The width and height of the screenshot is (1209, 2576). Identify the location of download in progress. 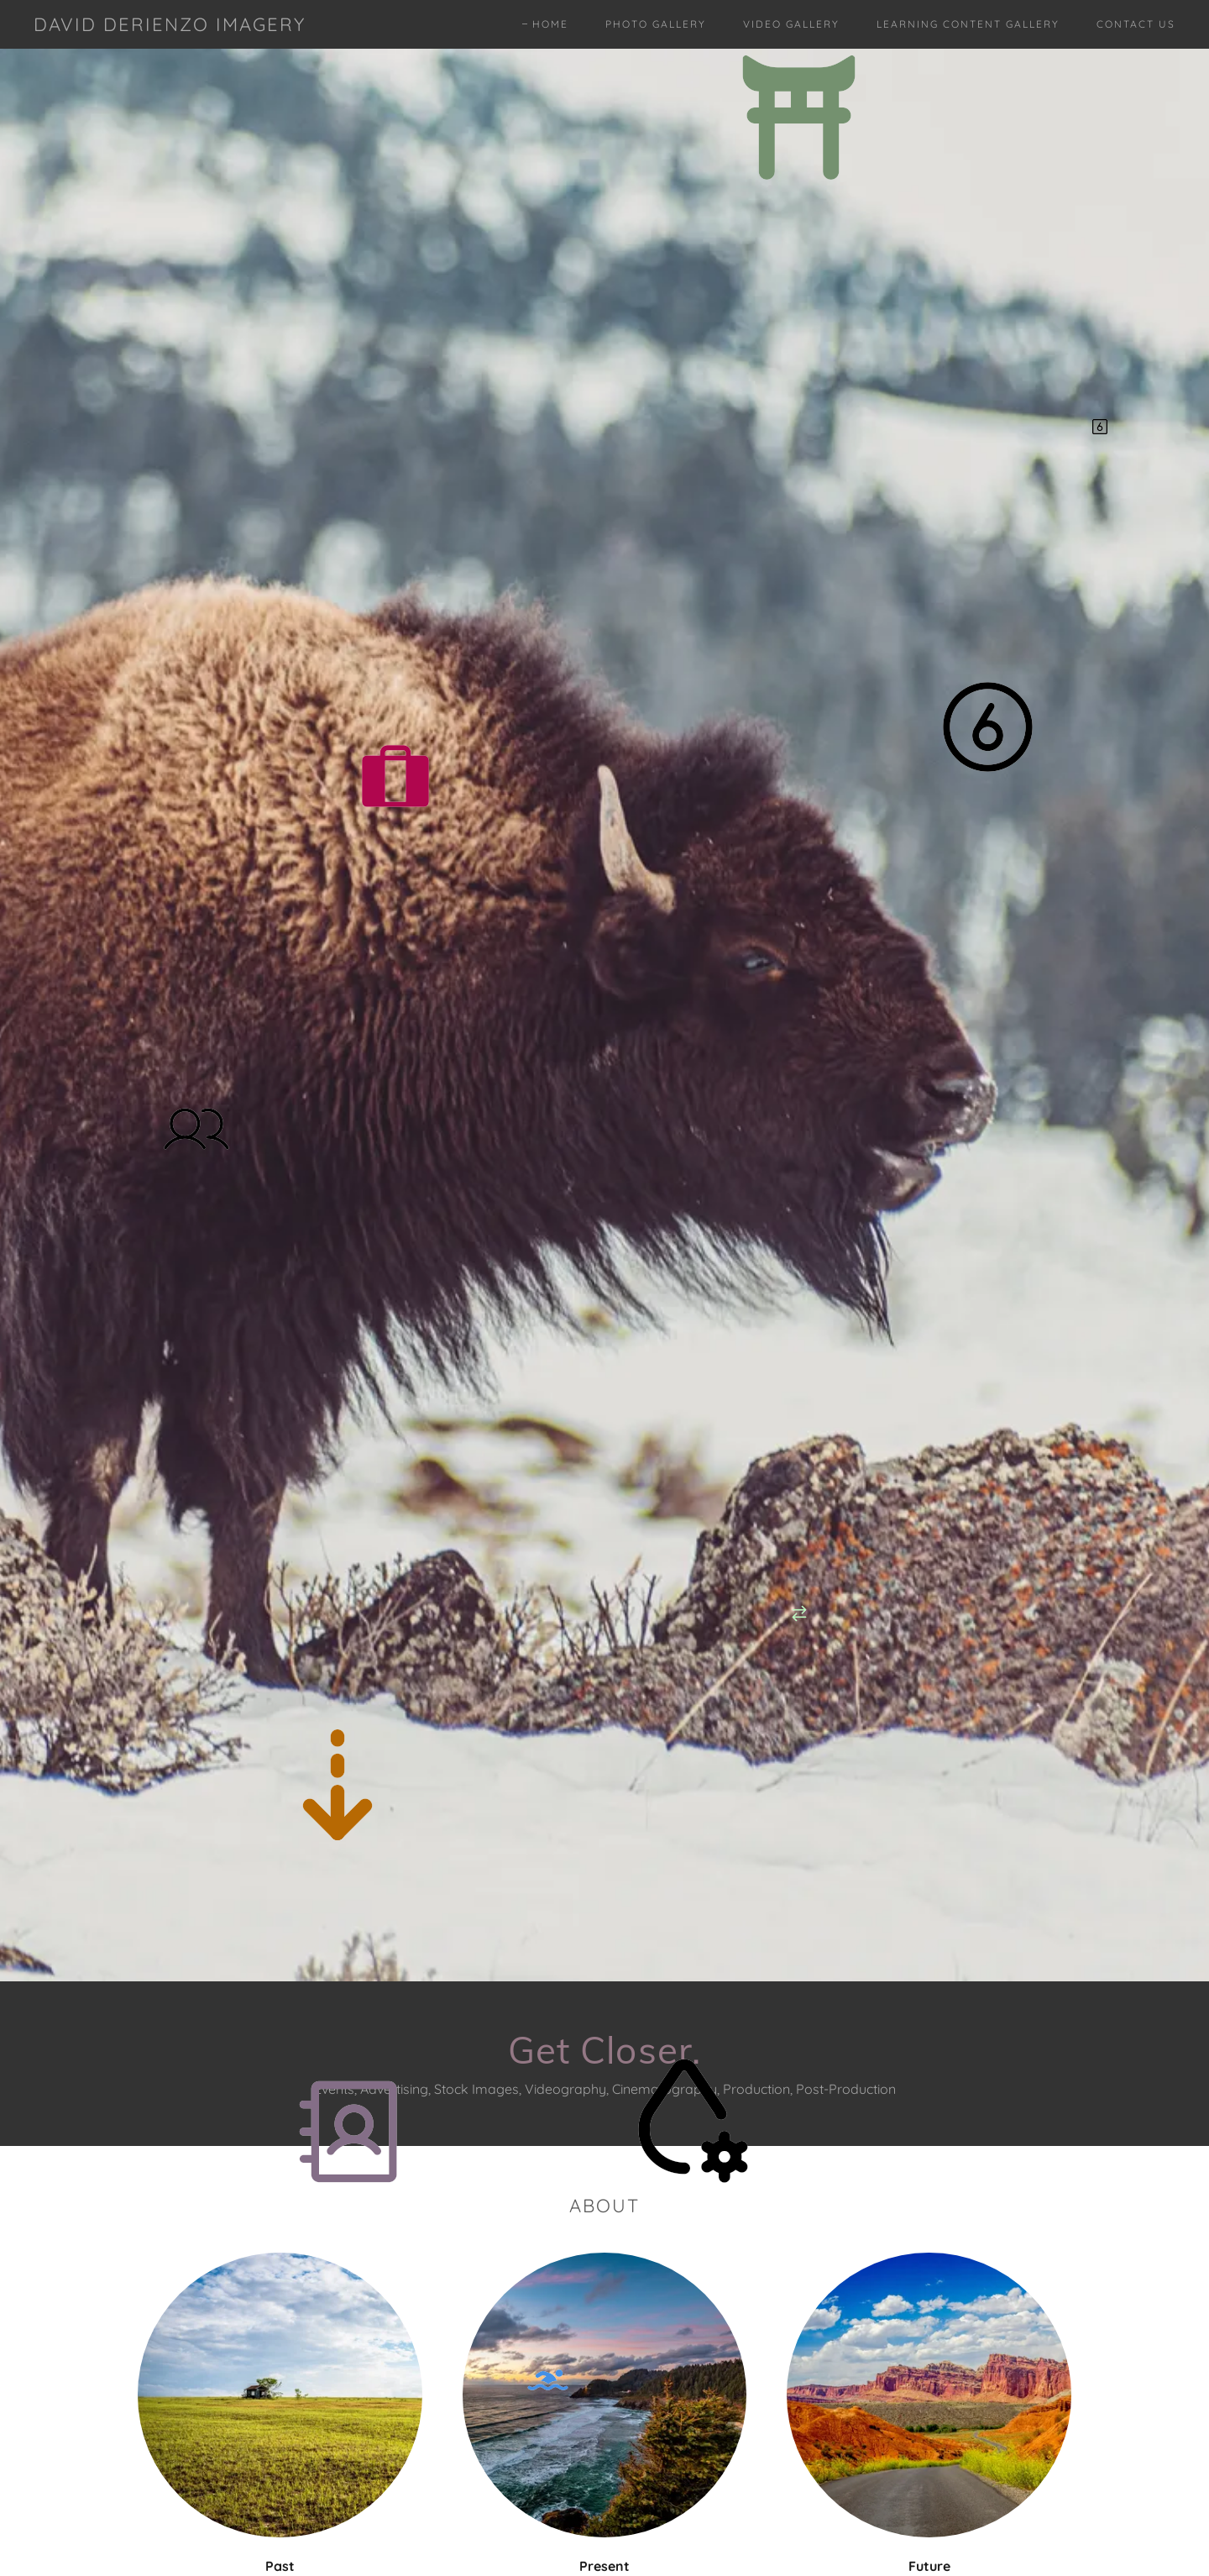
(338, 1785).